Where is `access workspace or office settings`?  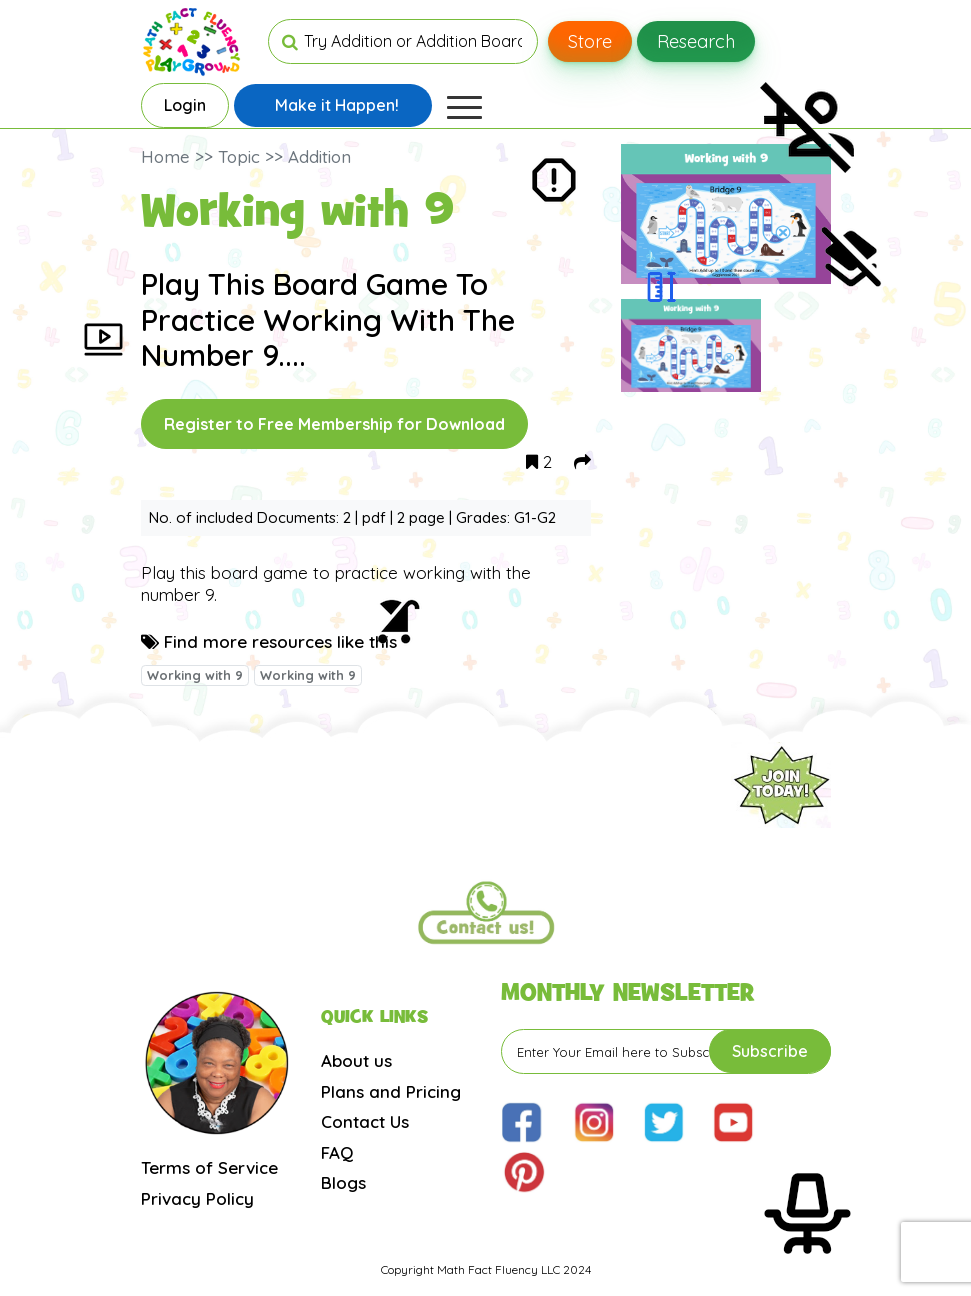
access workspace or office settings is located at coordinates (807, 1213).